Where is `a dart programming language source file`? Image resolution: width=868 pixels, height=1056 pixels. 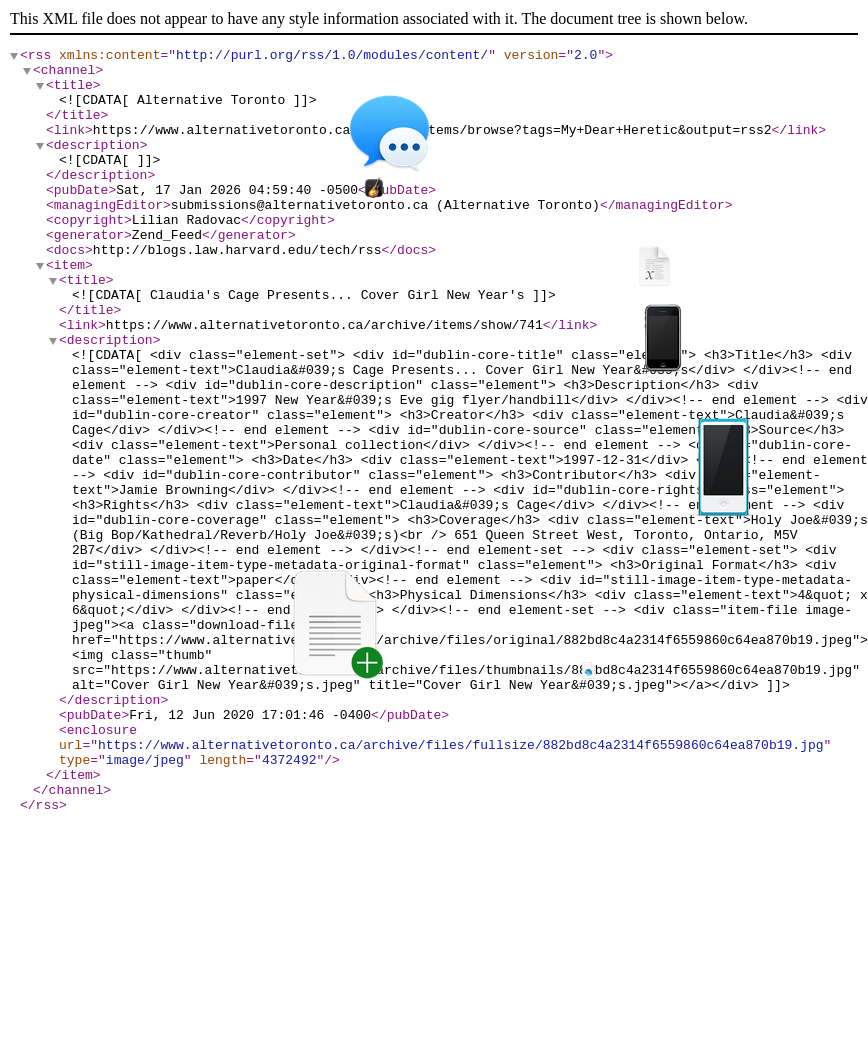 a dart programming language source file is located at coordinates (588, 670).